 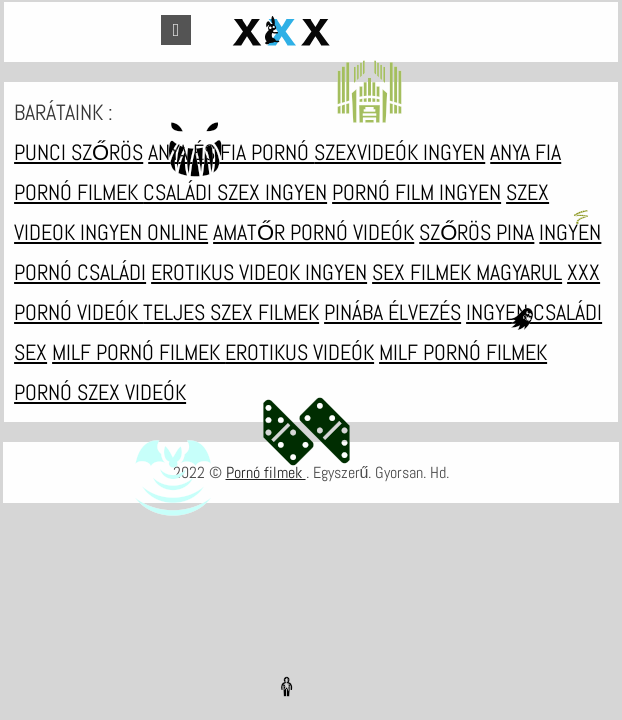 I want to click on indicates a villain or enemy character, so click(x=194, y=149).